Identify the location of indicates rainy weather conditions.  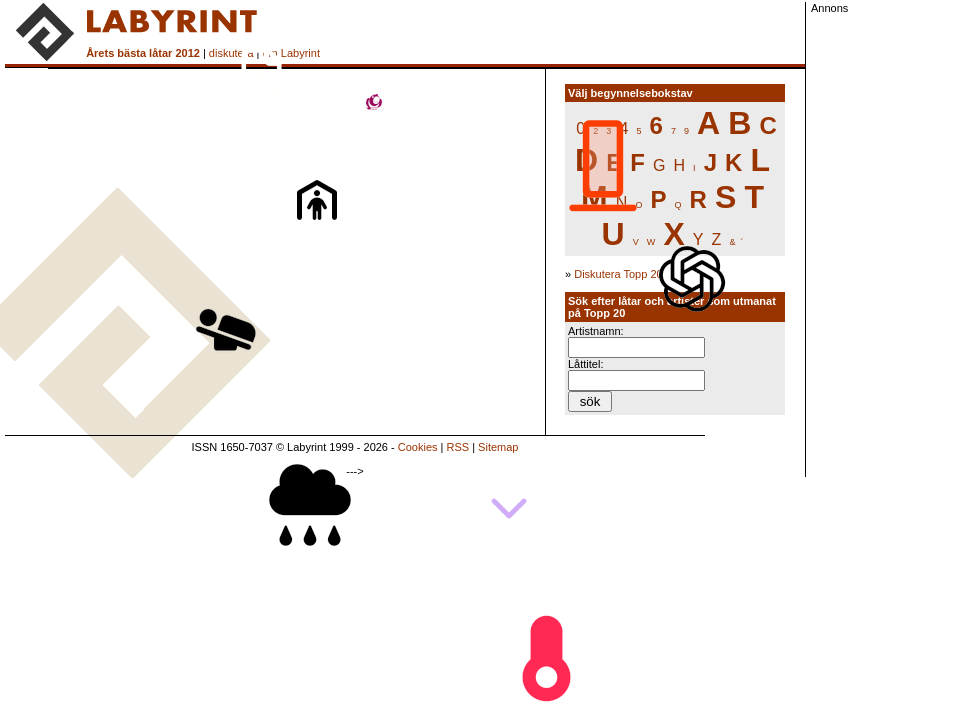
(310, 505).